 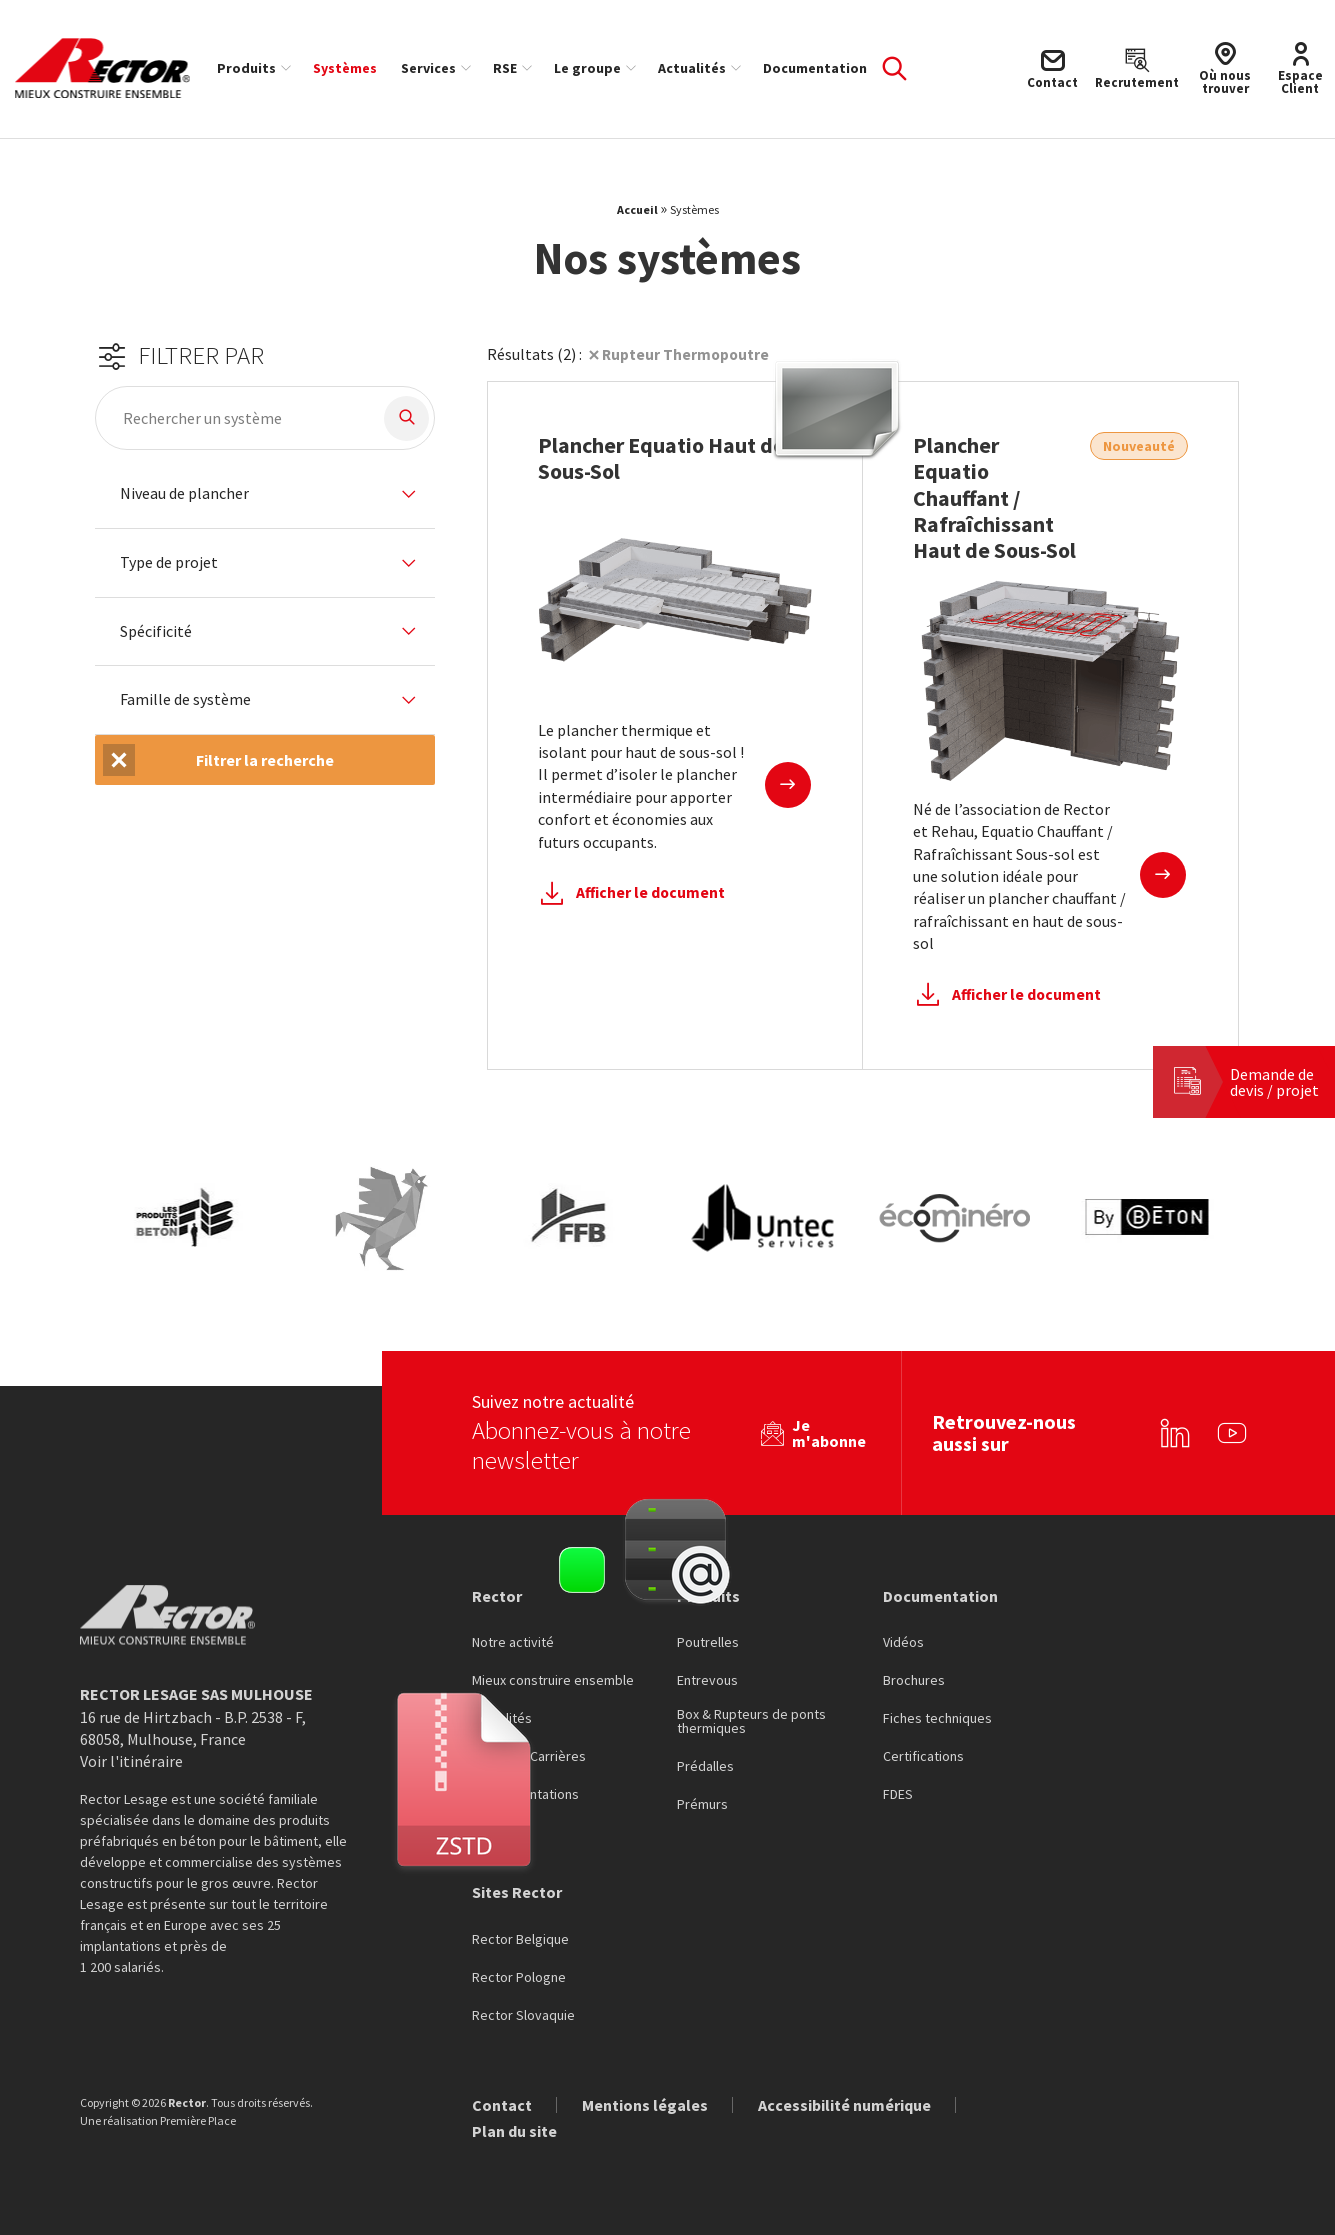 I want to click on configure dns server settings, so click(x=675, y=1549).